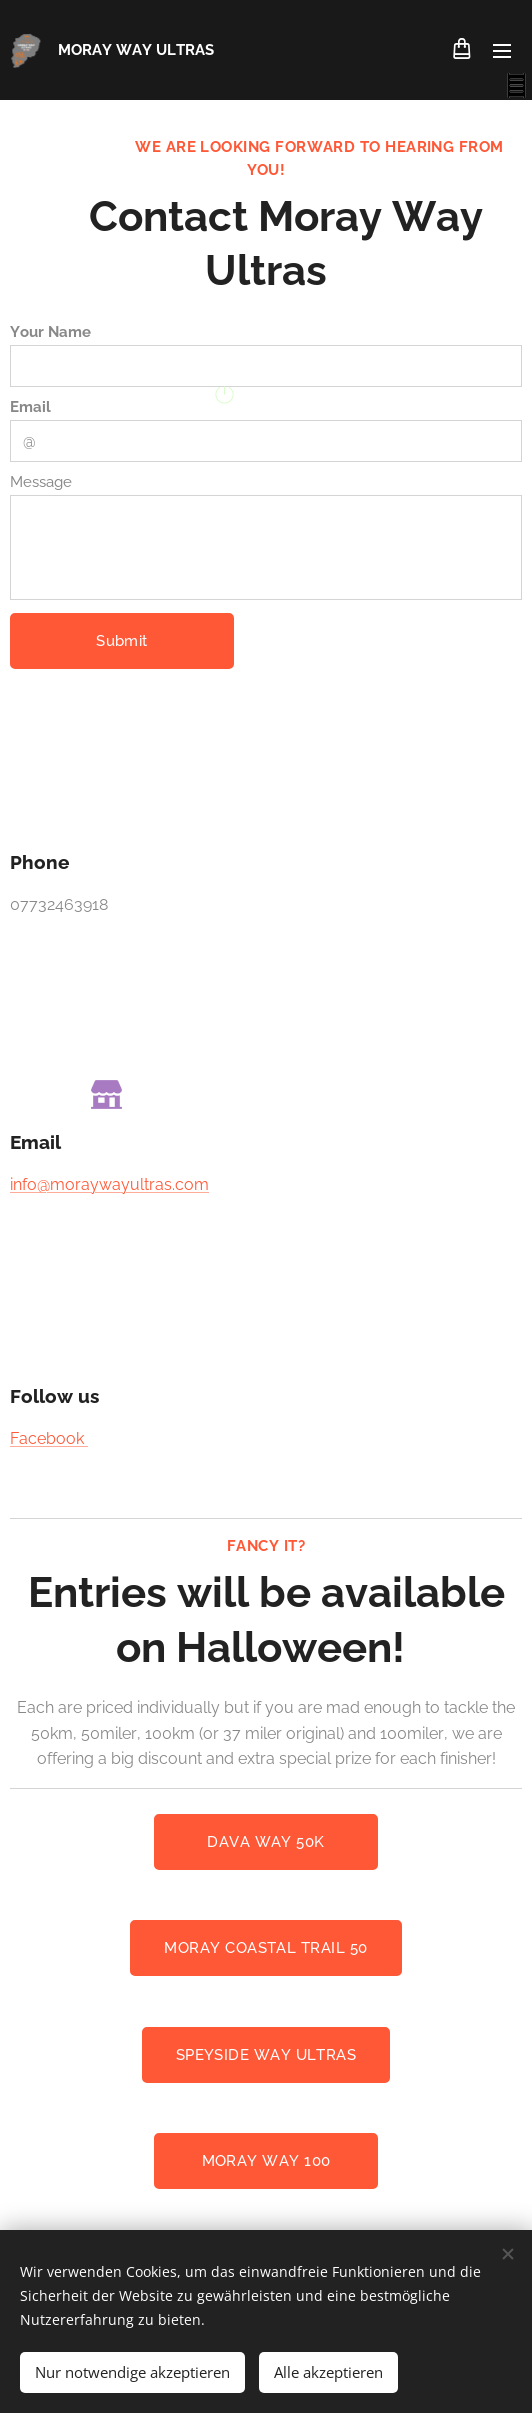 The height and width of the screenshot is (2413, 532). I want to click on access step-by-step instructions or tutorials, so click(516, 85).